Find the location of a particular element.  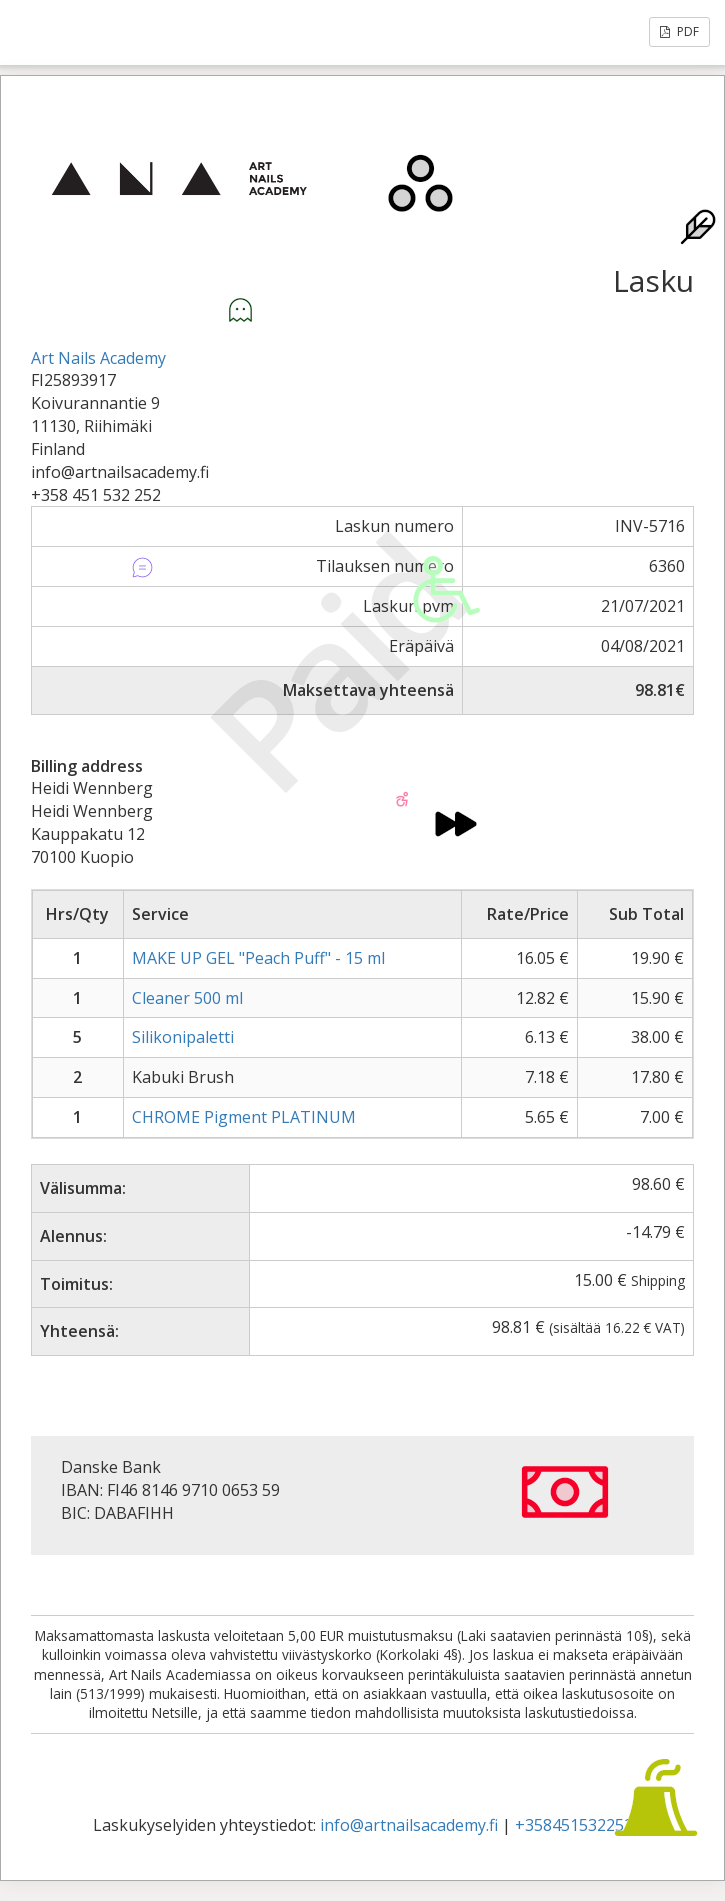

toggle ghost mode or invisible status is located at coordinates (240, 310).